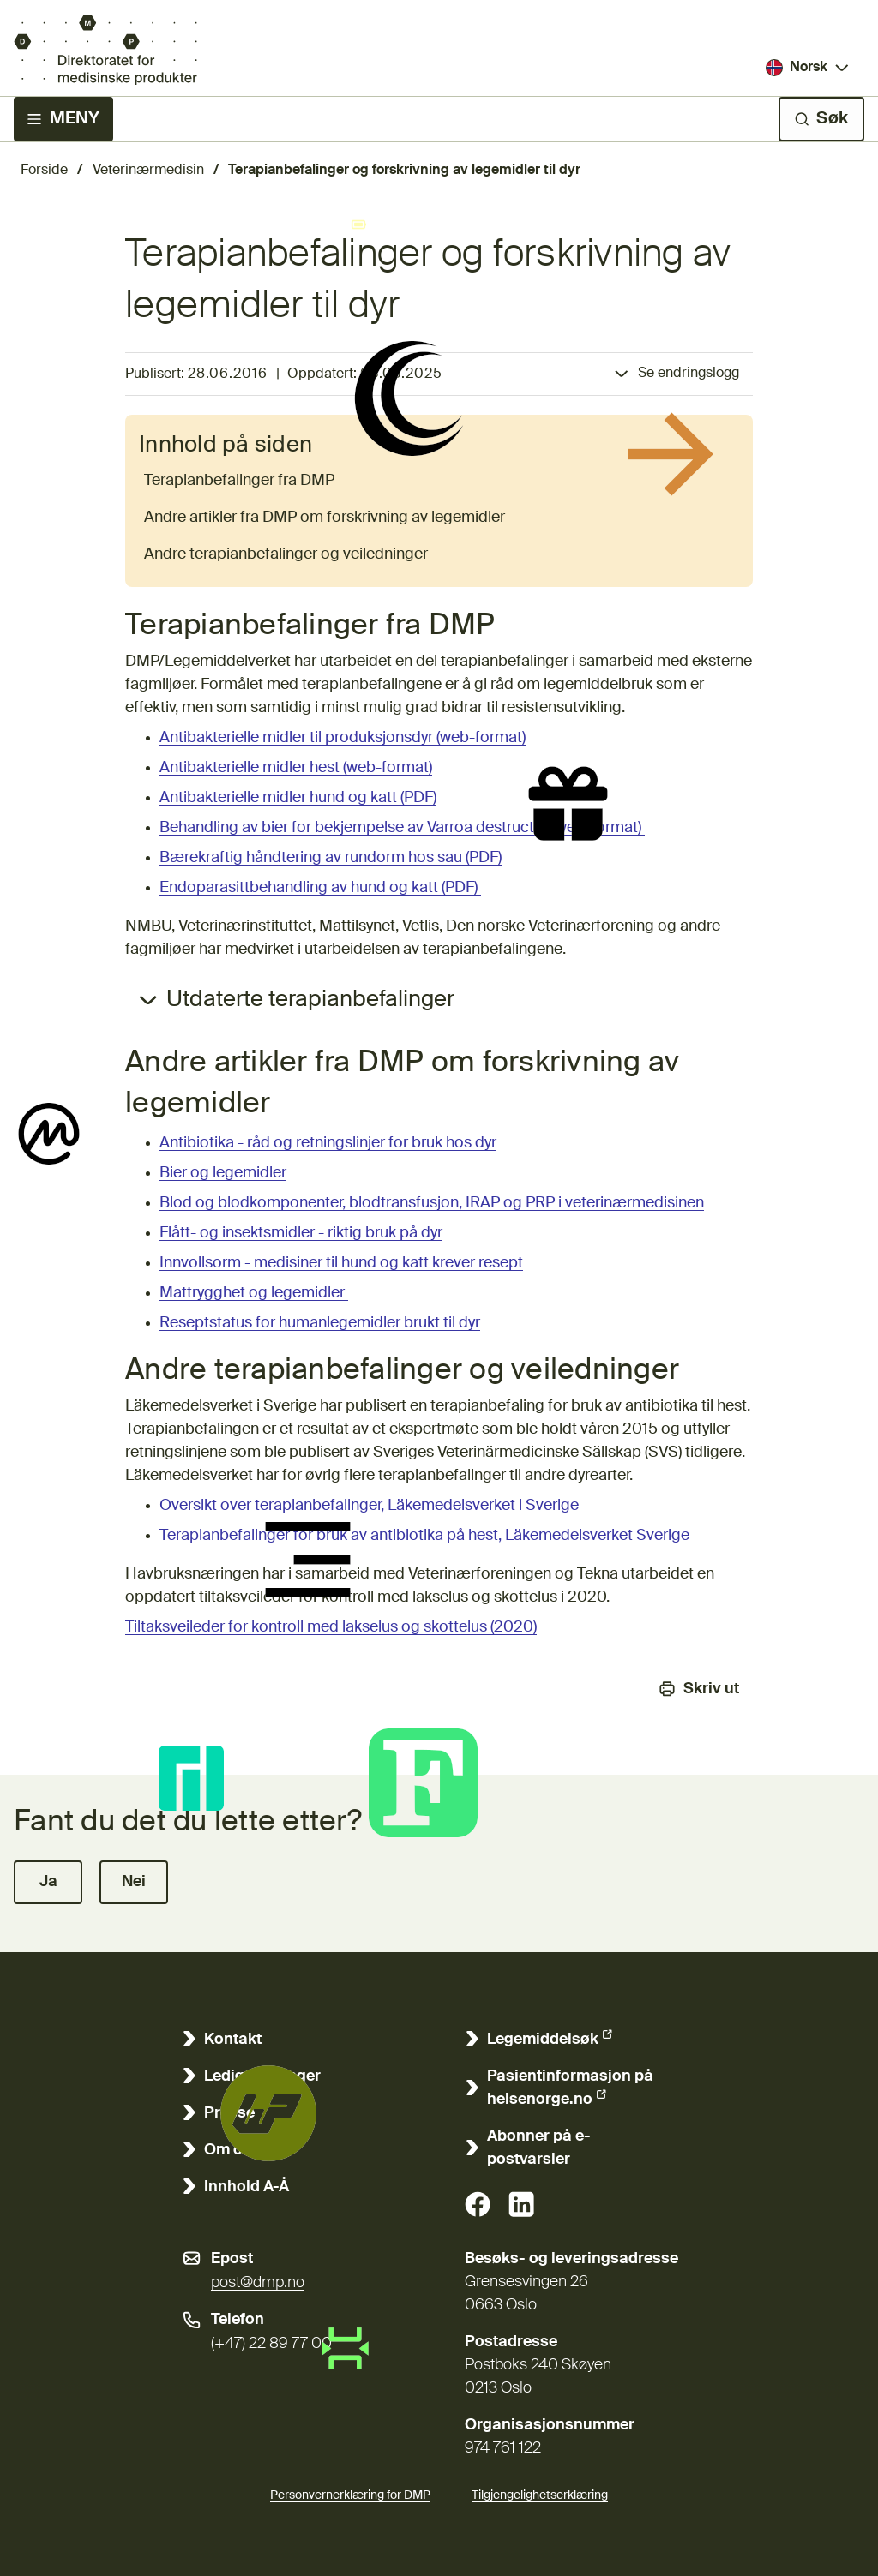  Describe the element at coordinates (49, 1134) in the screenshot. I see `open CoinMarketCap app` at that location.